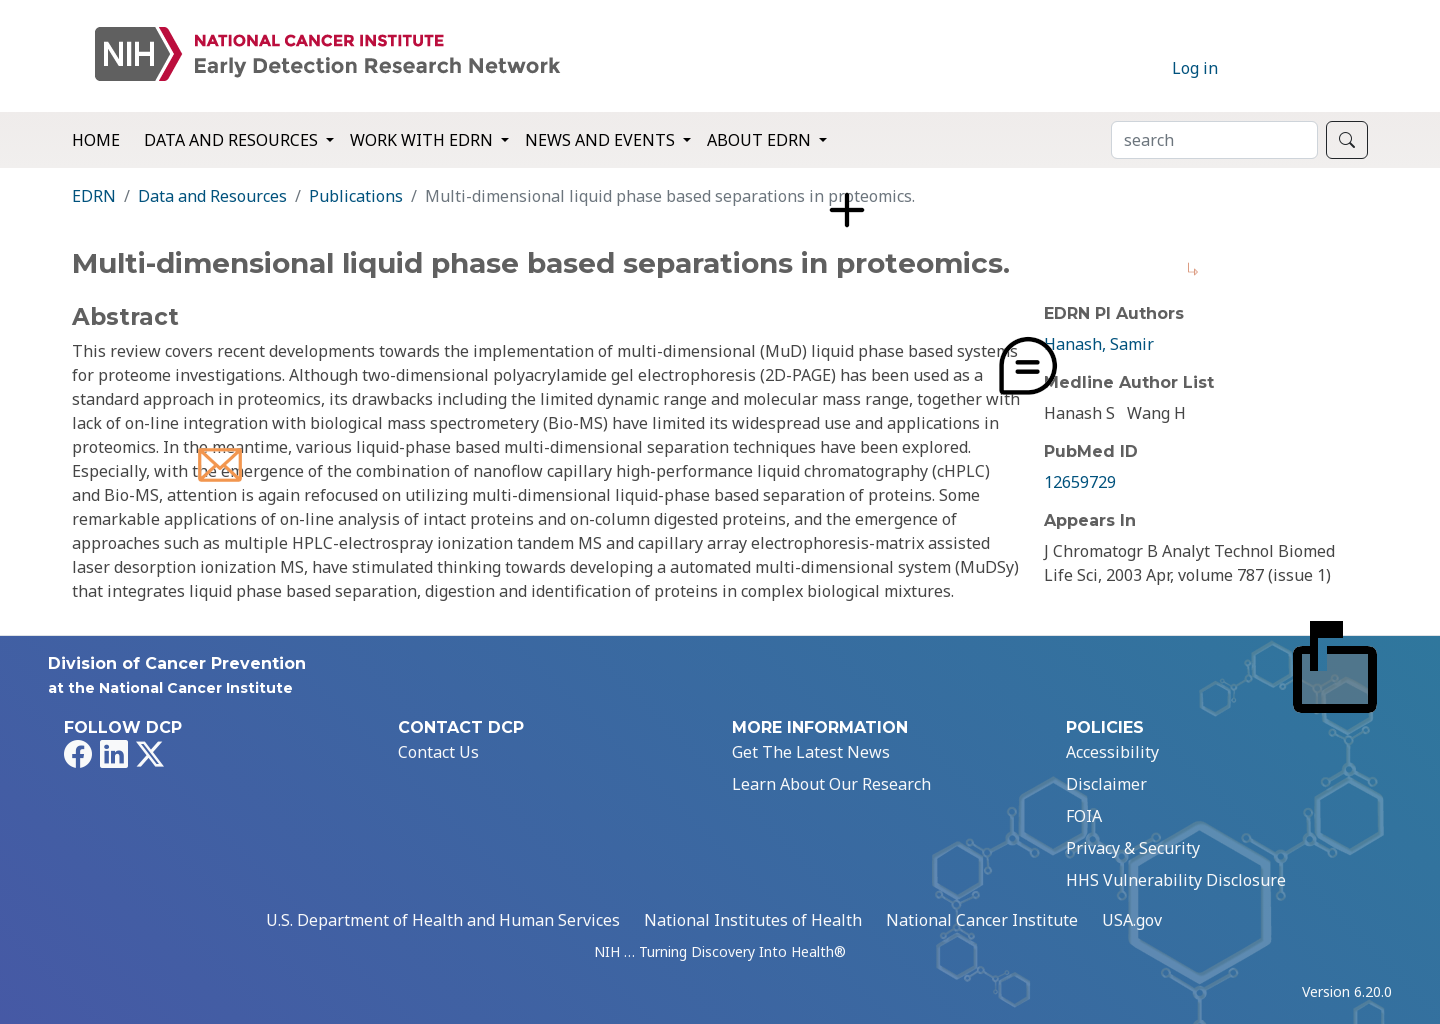 This screenshot has width=1440, height=1024. I want to click on add a new item, so click(847, 210).